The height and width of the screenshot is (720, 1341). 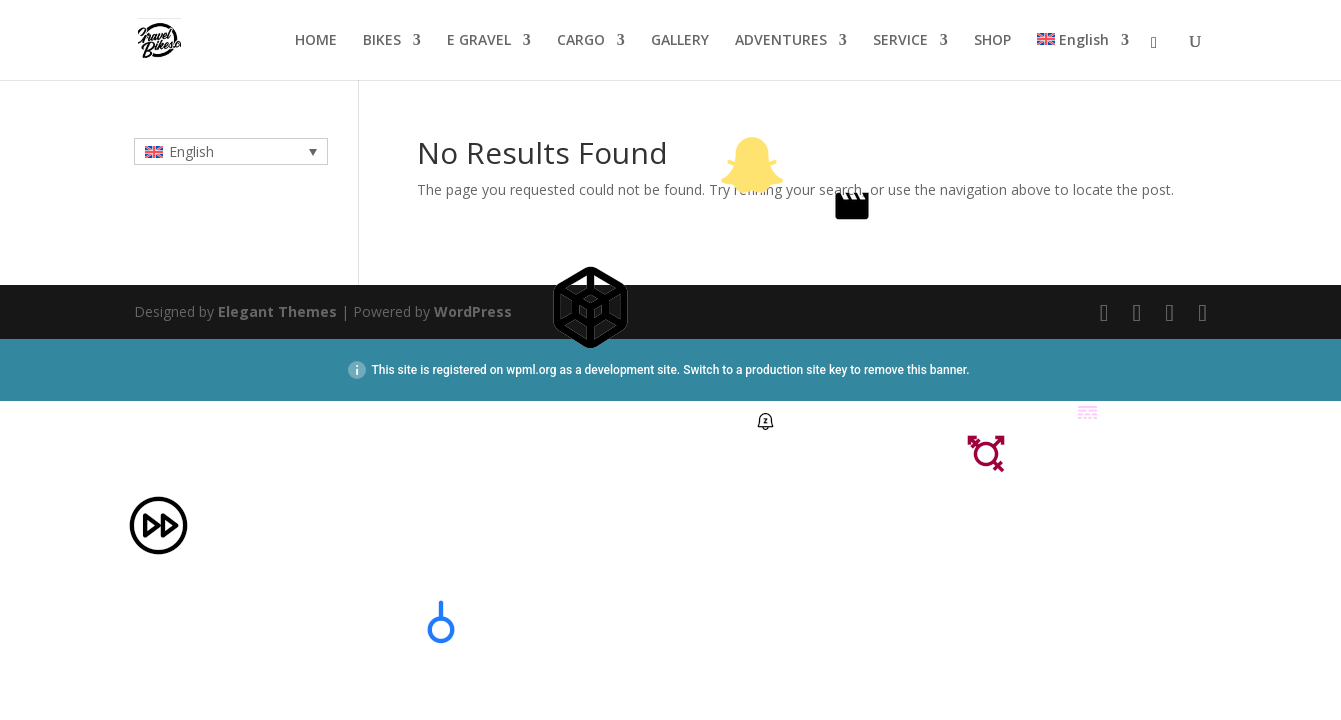 I want to click on select neutrois gender identity, so click(x=441, y=623).